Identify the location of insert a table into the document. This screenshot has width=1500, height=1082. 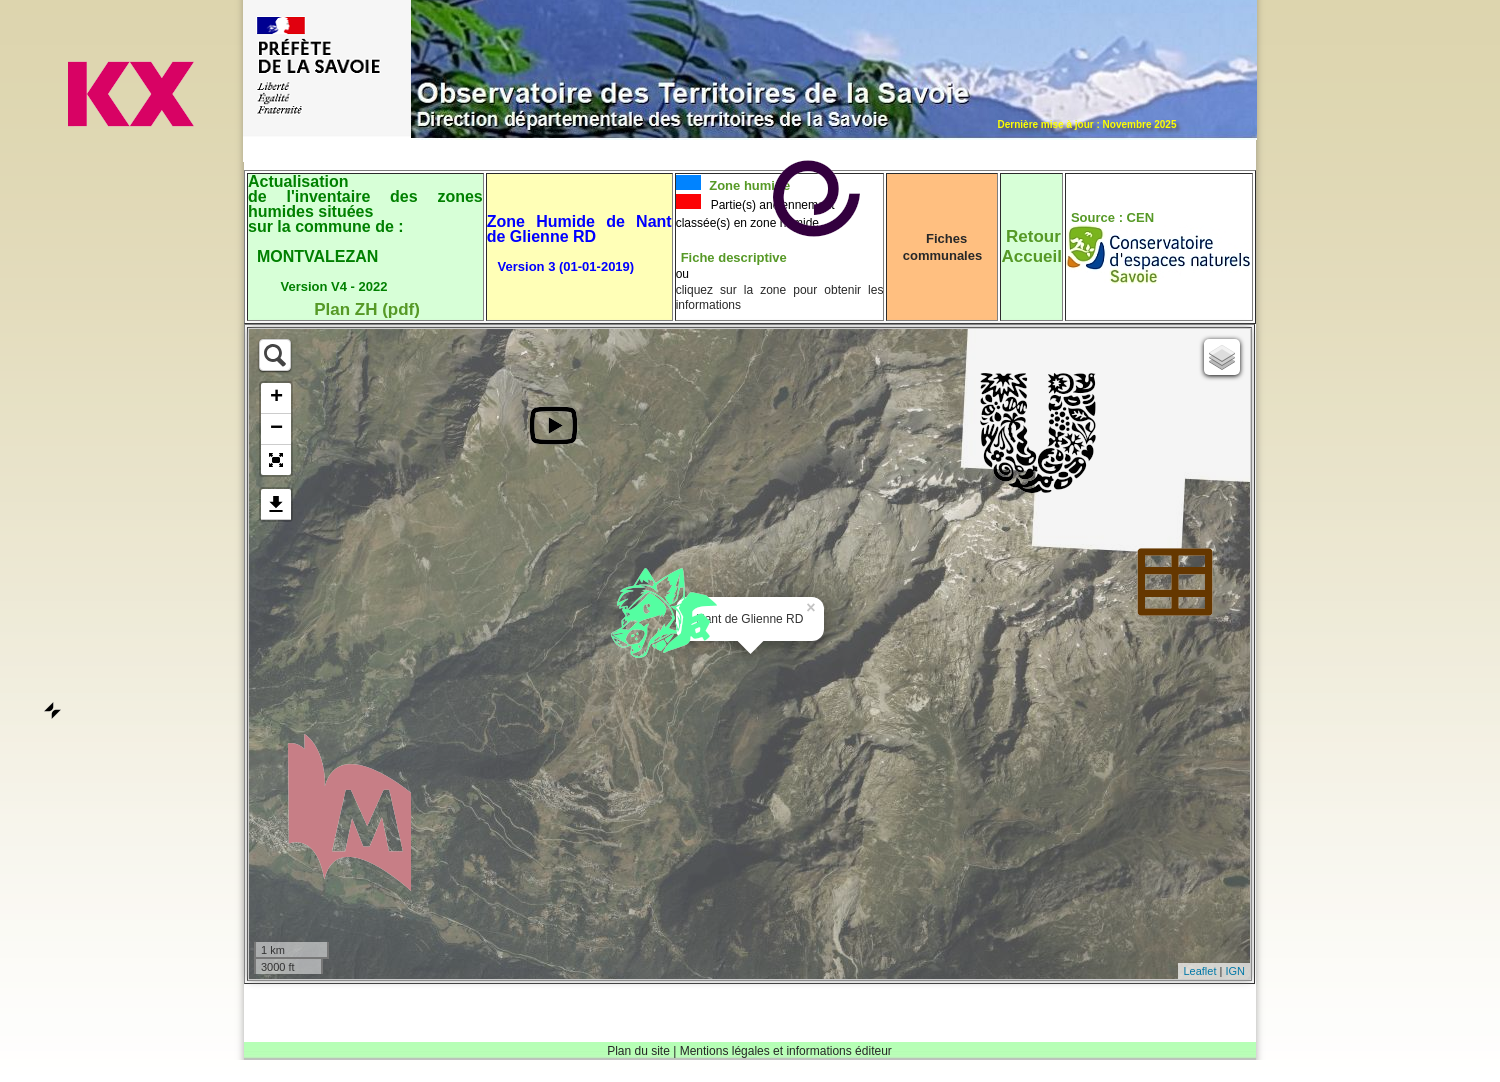
(1175, 582).